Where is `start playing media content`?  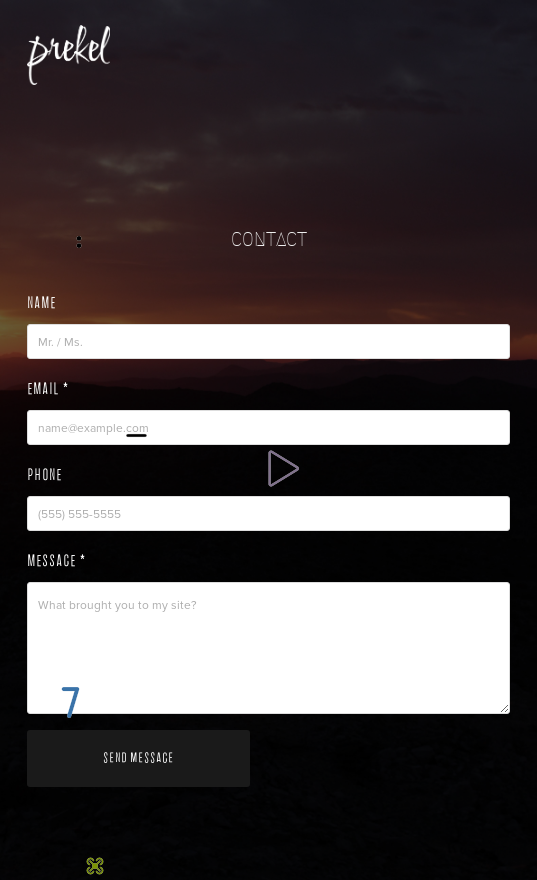 start playing media content is located at coordinates (279, 468).